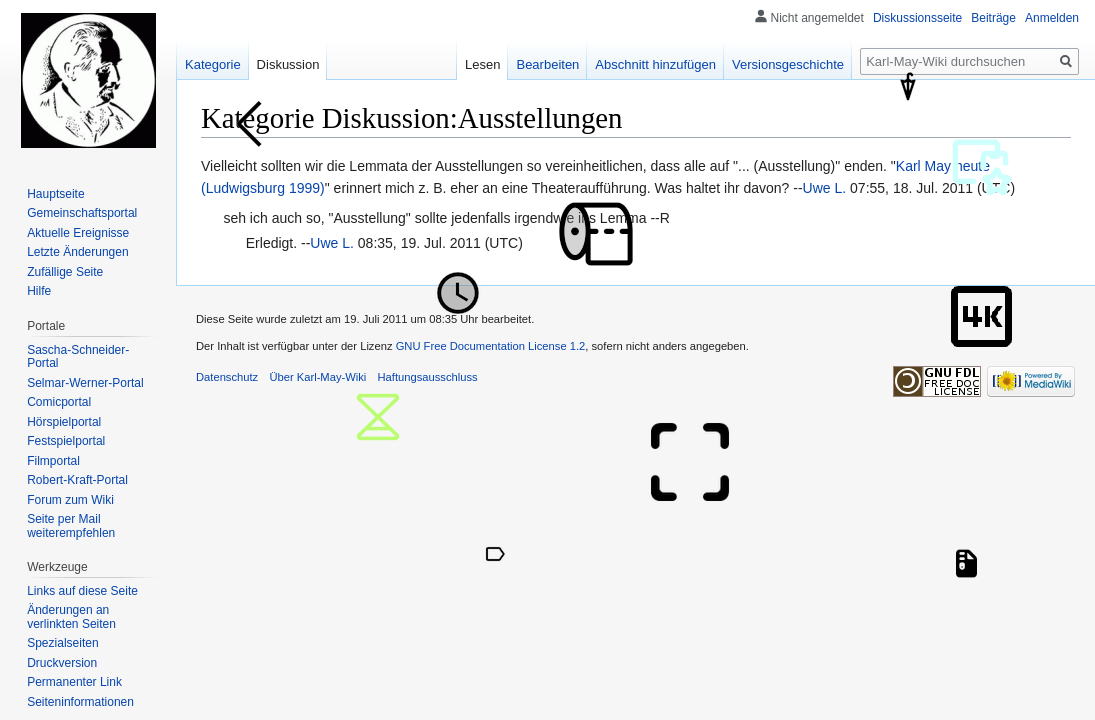  I want to click on indicates rainy weather conditions, so click(908, 87).